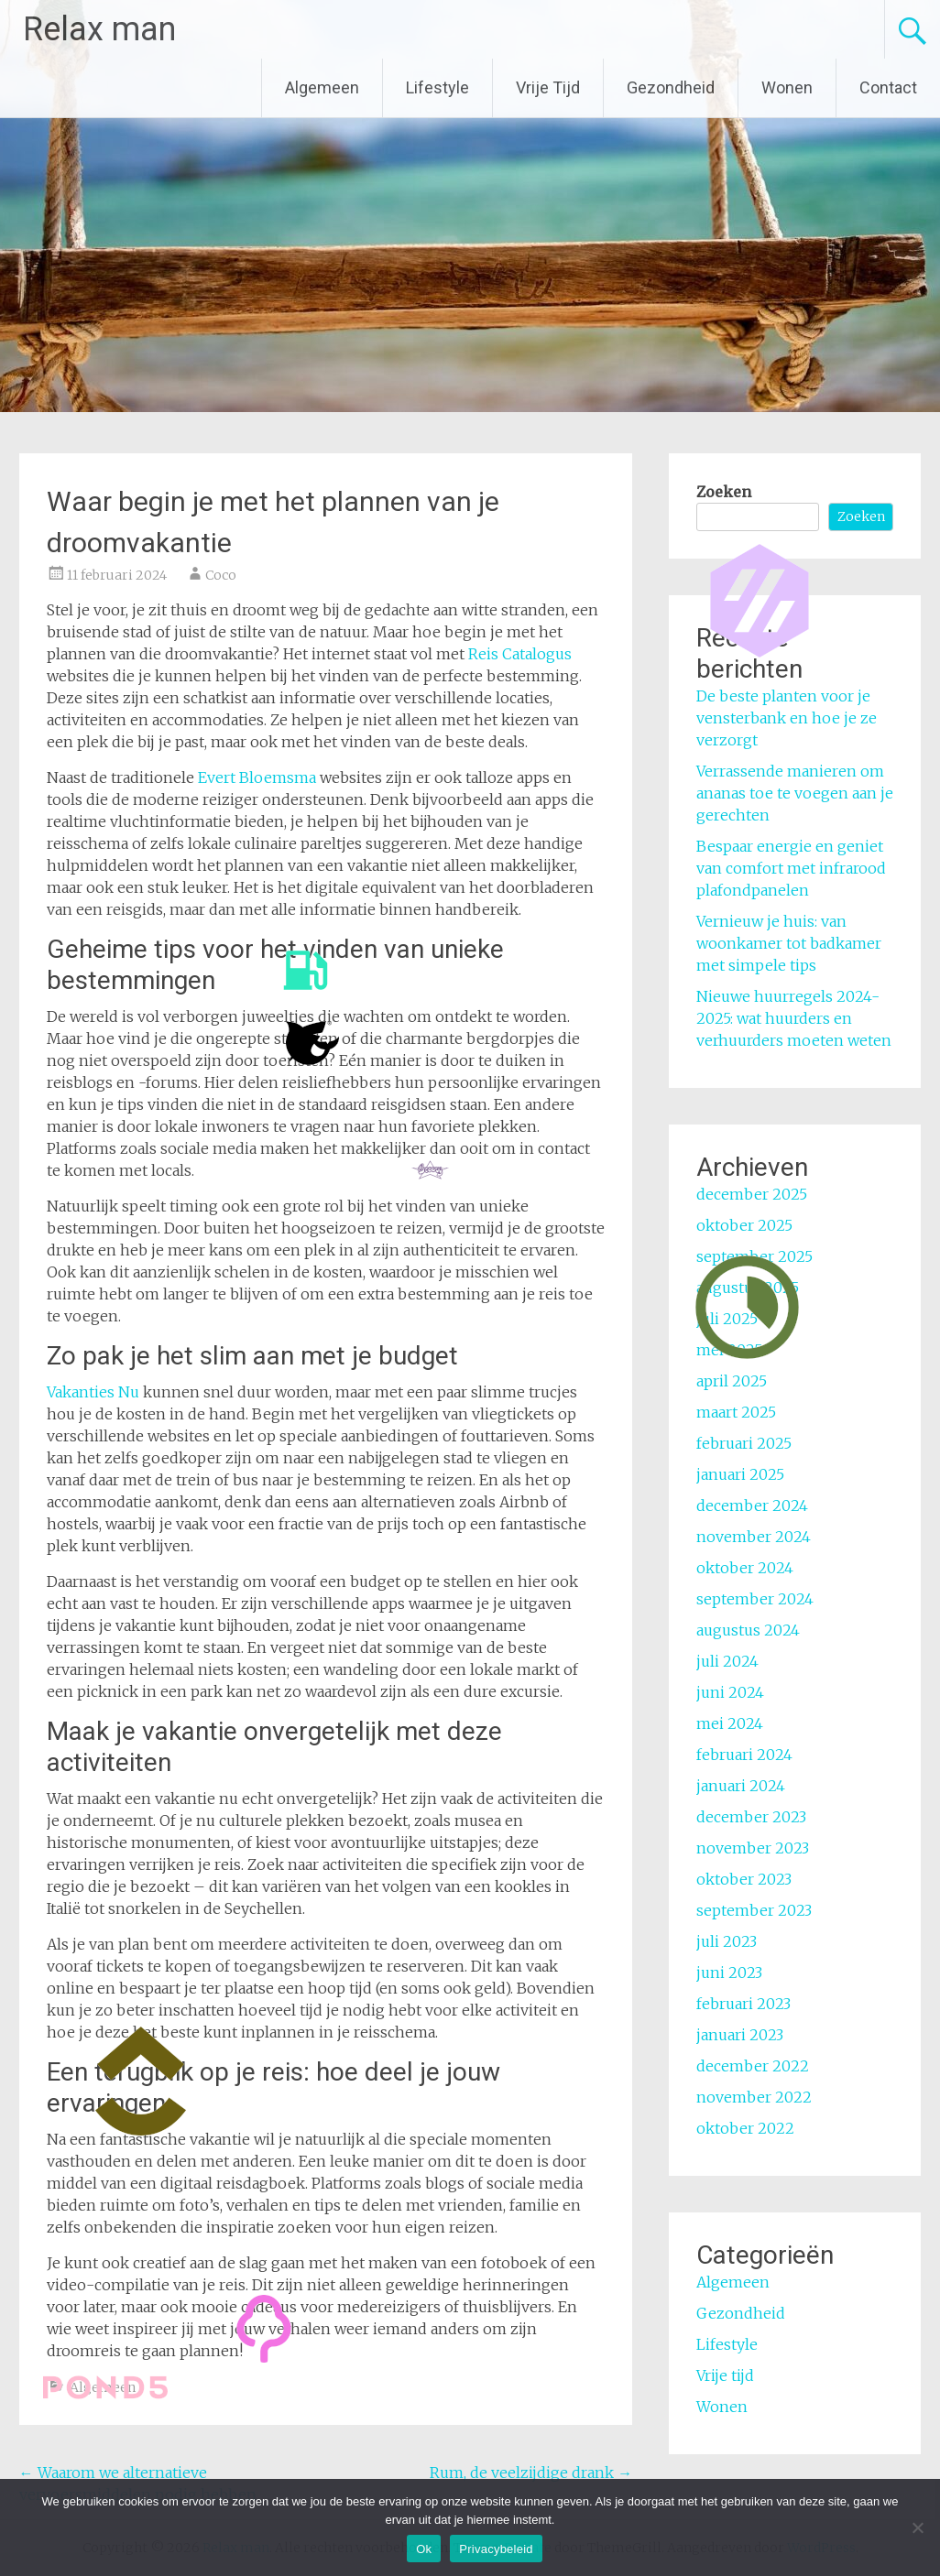  I want to click on find nearby gas stations, so click(305, 970).